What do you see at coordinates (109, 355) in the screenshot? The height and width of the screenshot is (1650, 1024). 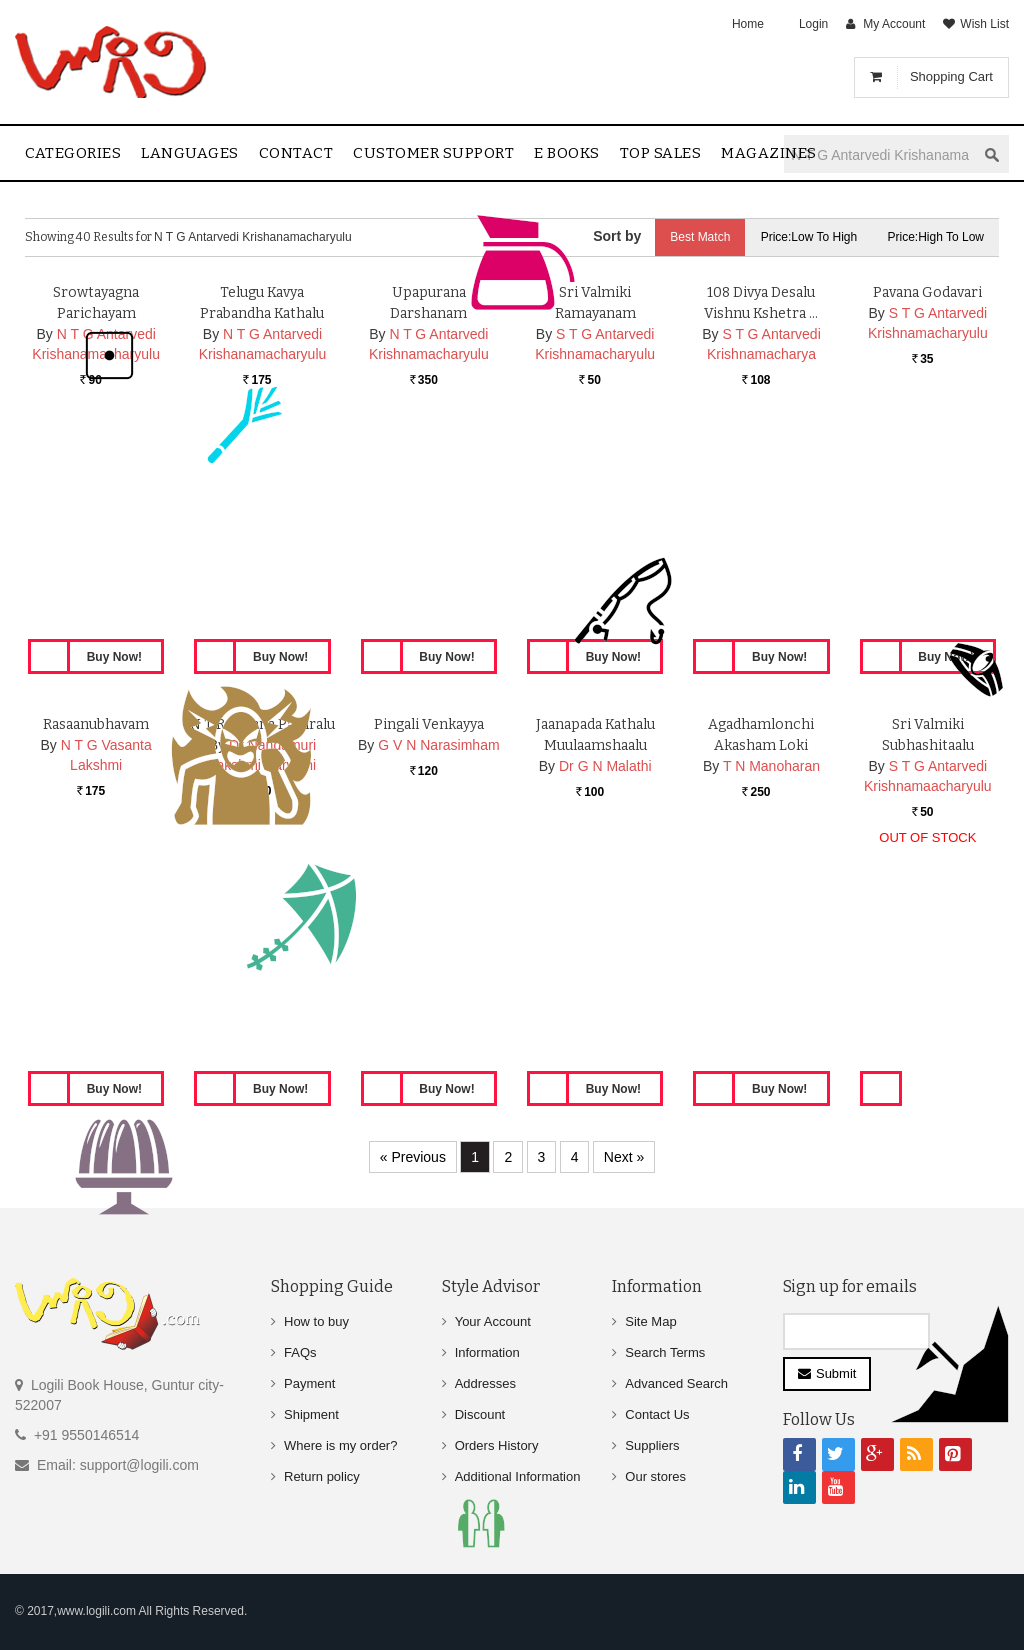 I see `roll the dice or trigger random selection` at bounding box center [109, 355].